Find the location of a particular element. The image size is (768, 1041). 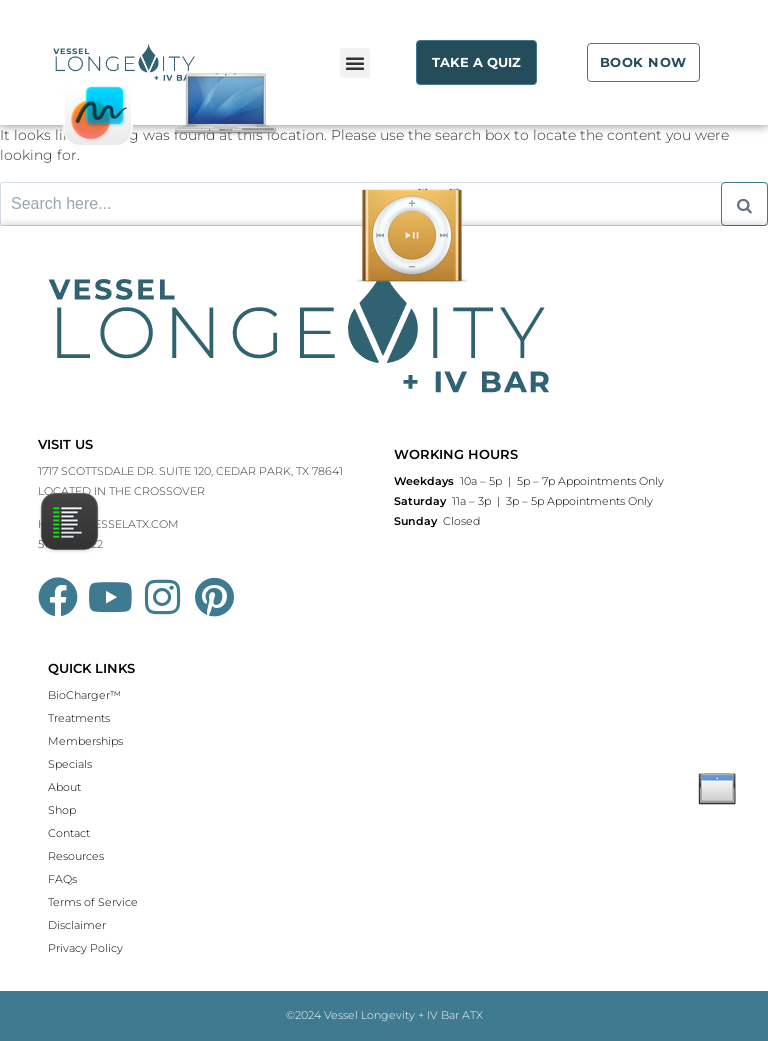

access startup disk and boot preferences is located at coordinates (69, 522).